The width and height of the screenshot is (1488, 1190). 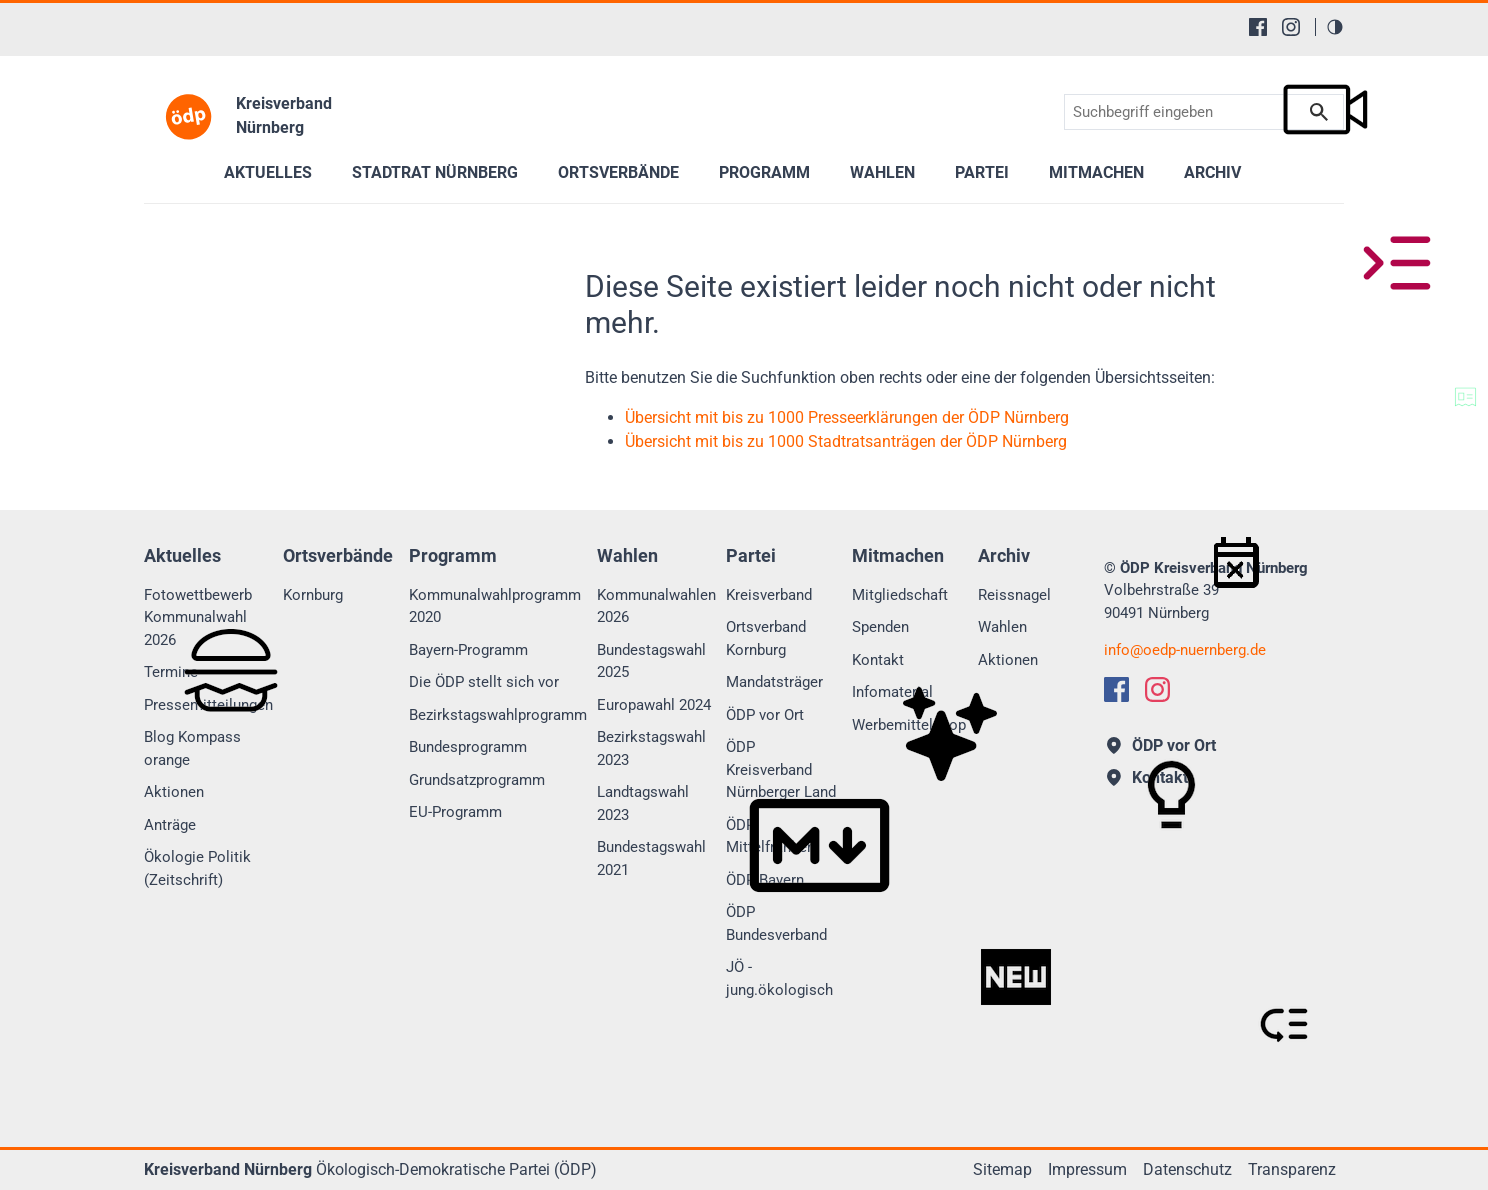 What do you see at coordinates (1236, 565) in the screenshot?
I see `indicates a cancelled or unavailable event` at bounding box center [1236, 565].